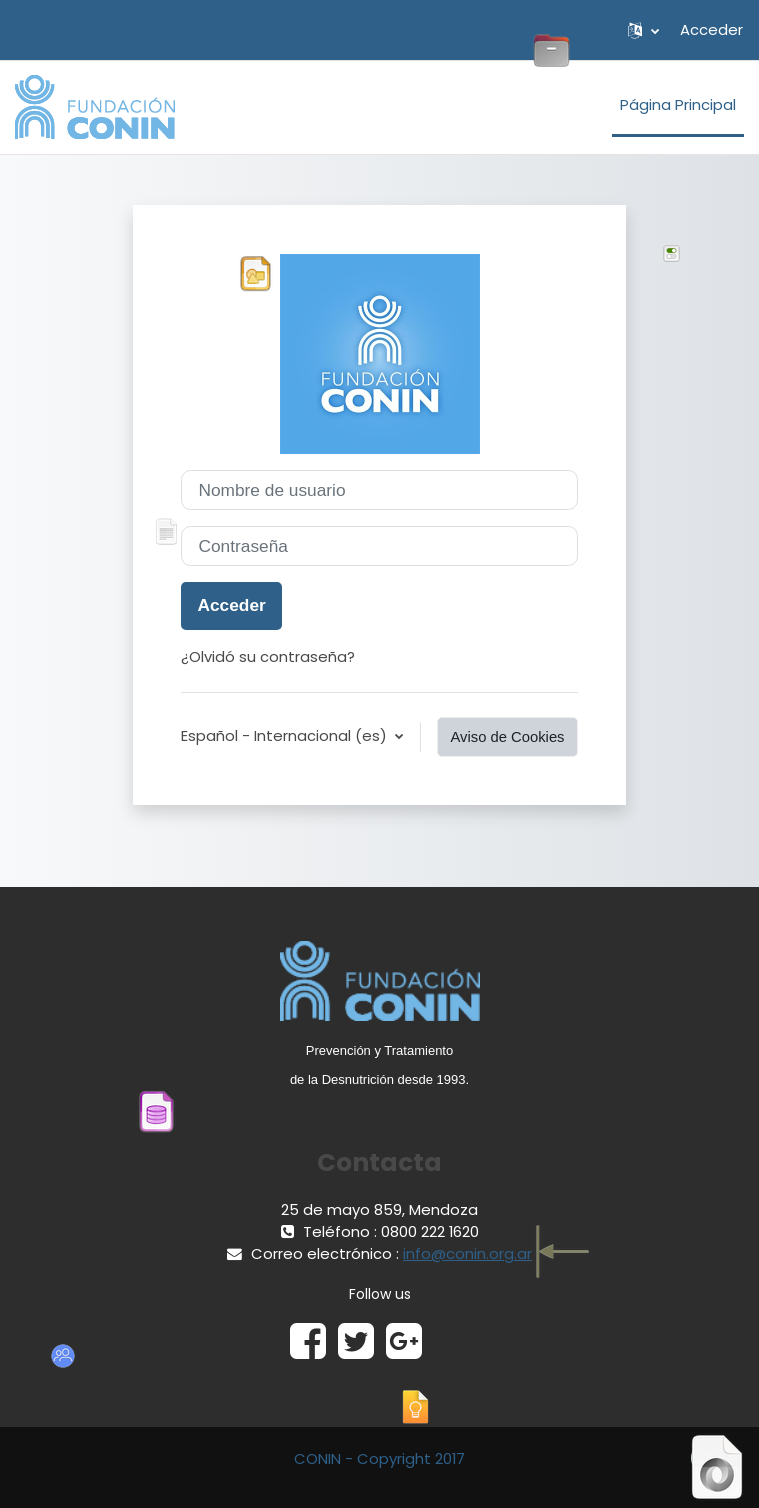 This screenshot has width=759, height=1508. I want to click on go to the first item in a list or sequence, so click(562, 1251).